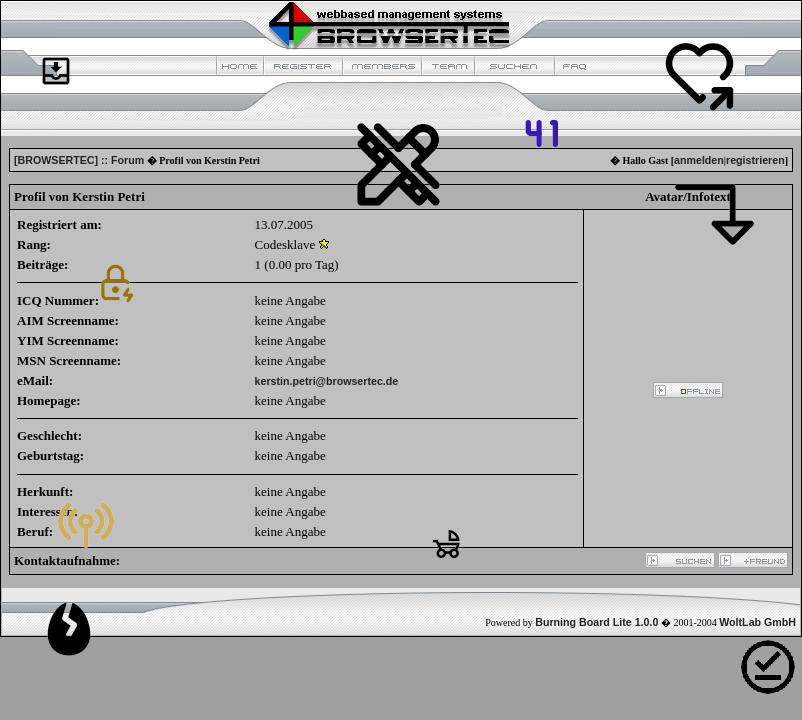  I want to click on redirect content to a lower section, so click(714, 211).